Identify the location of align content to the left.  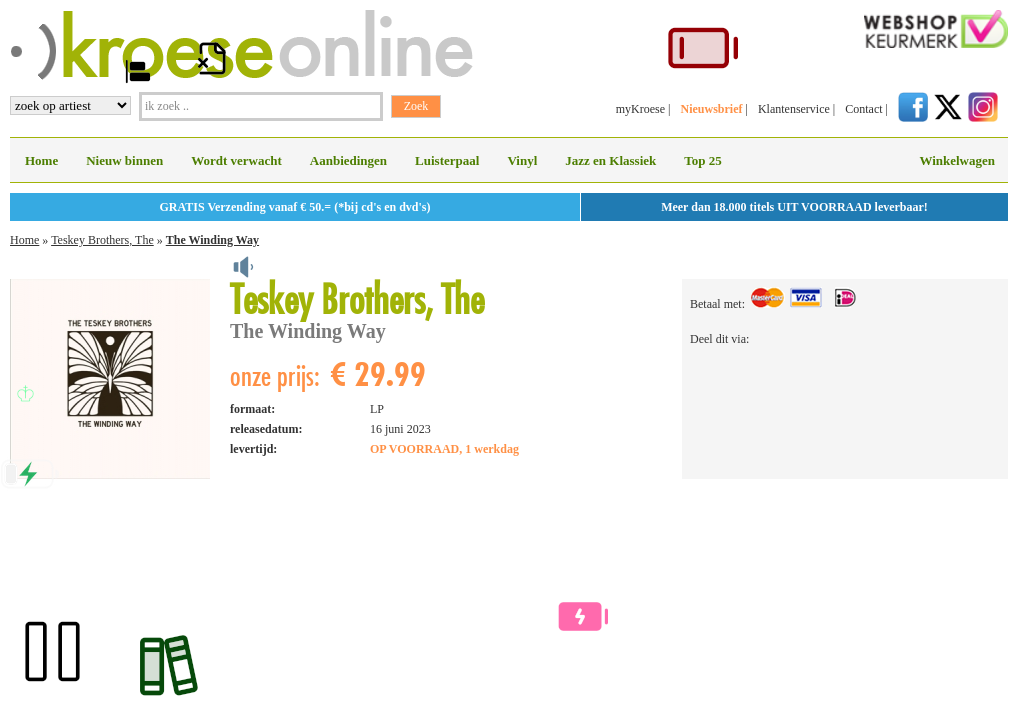
(137, 71).